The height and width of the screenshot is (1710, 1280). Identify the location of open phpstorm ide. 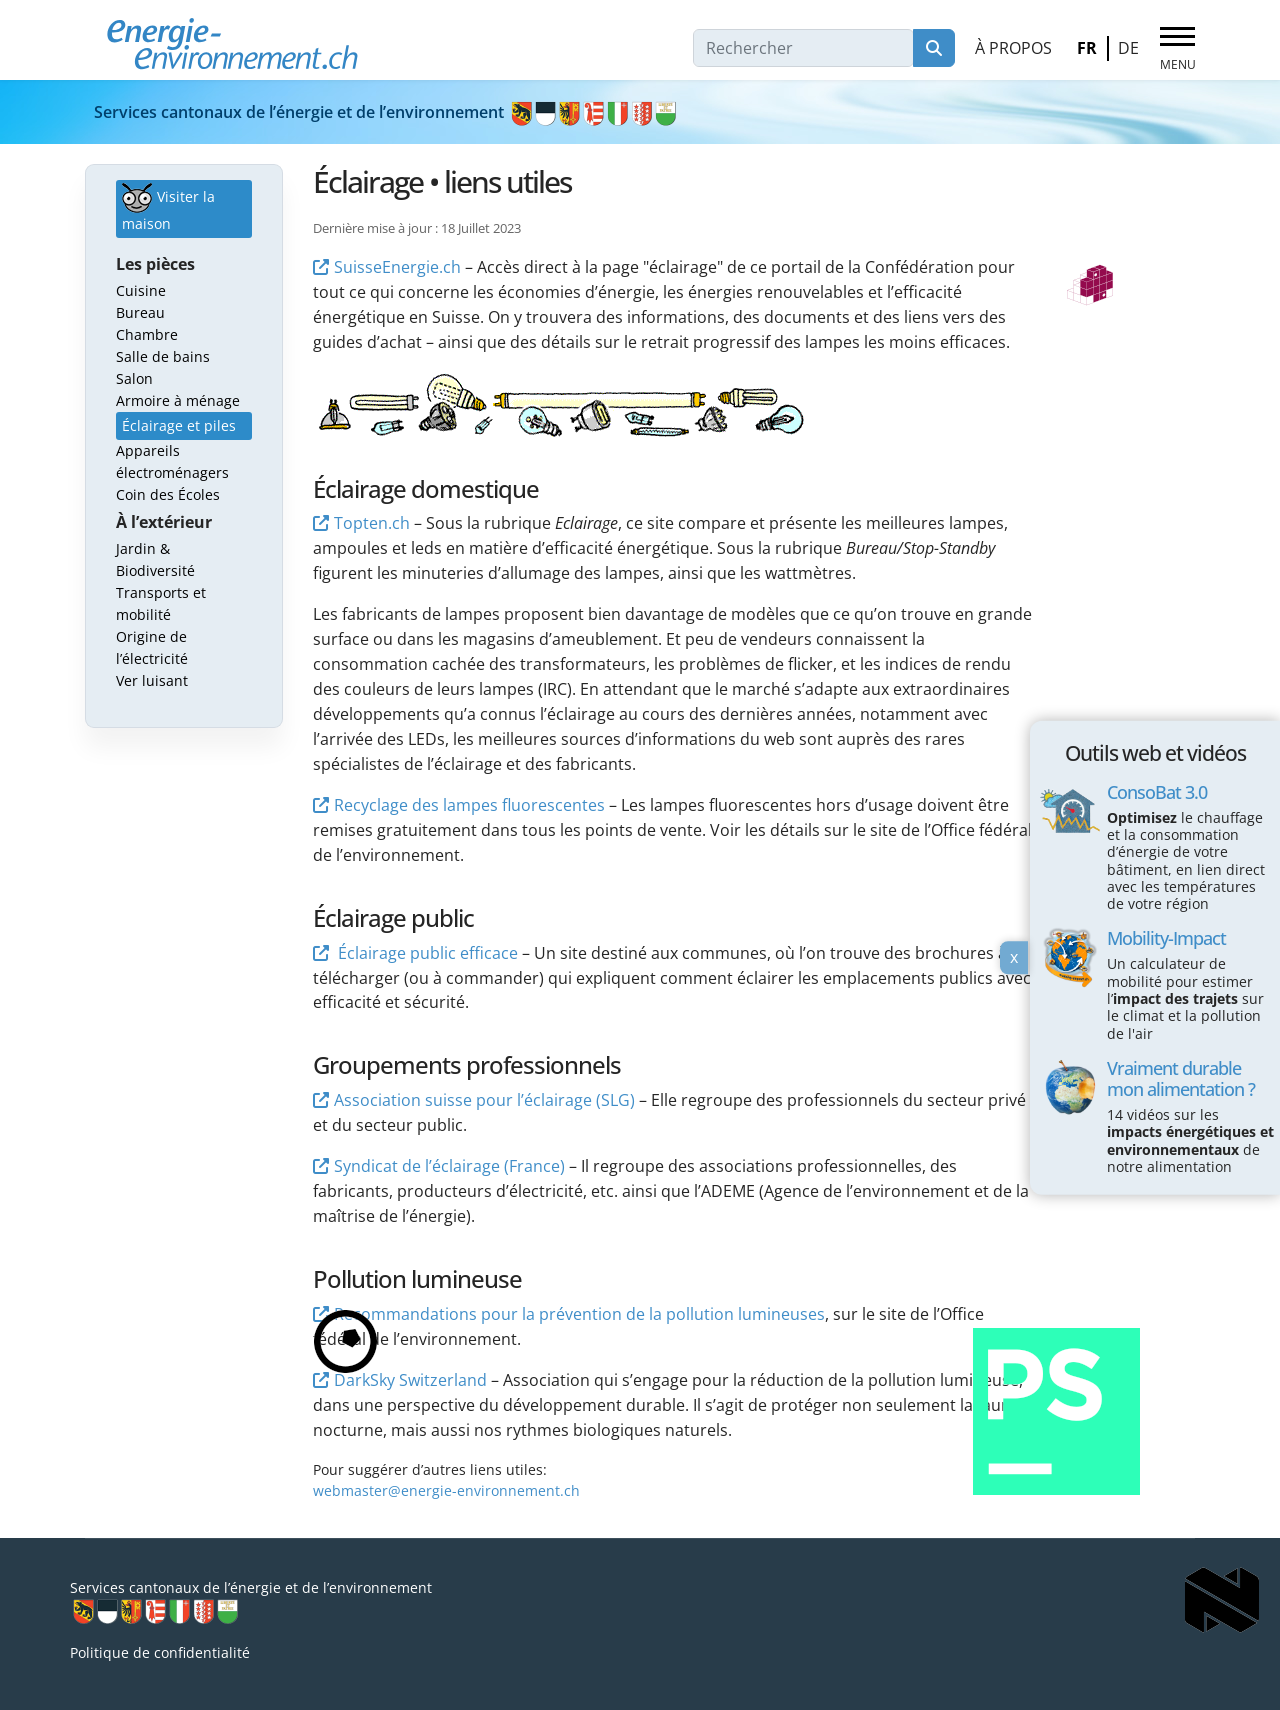
(1056, 1411).